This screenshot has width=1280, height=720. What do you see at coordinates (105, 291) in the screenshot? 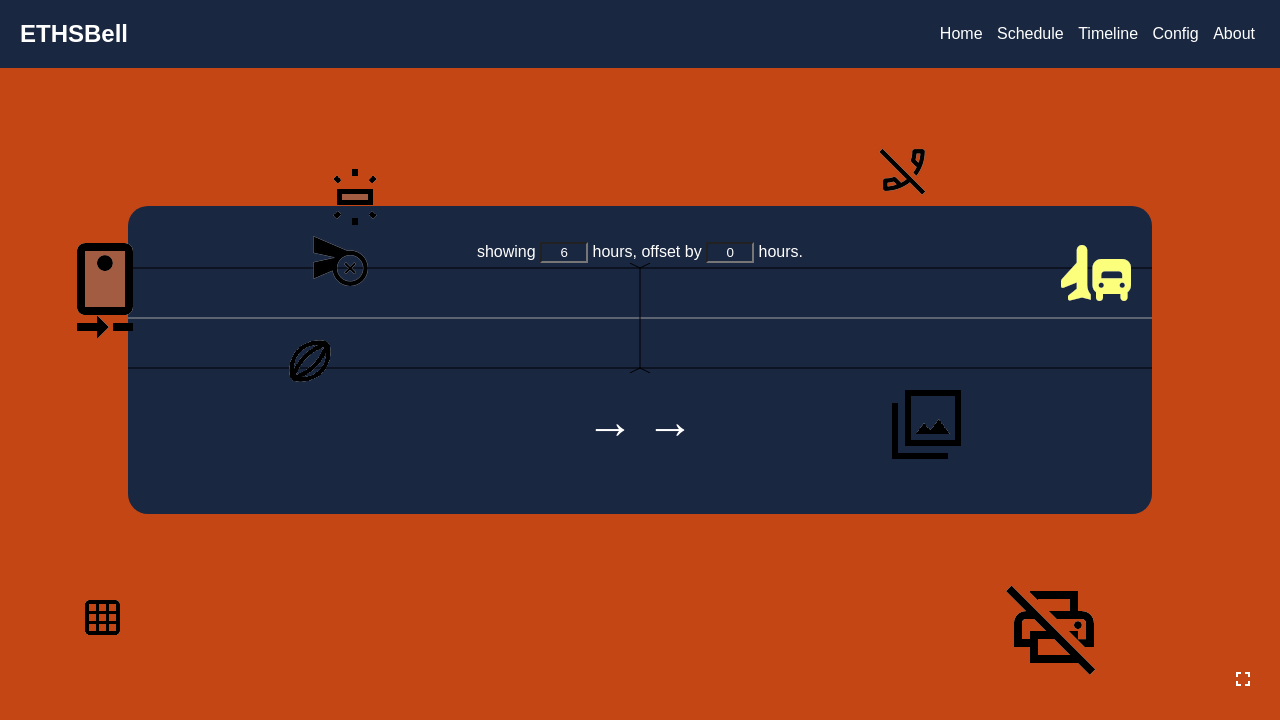
I see `switch to rear camera` at bounding box center [105, 291].